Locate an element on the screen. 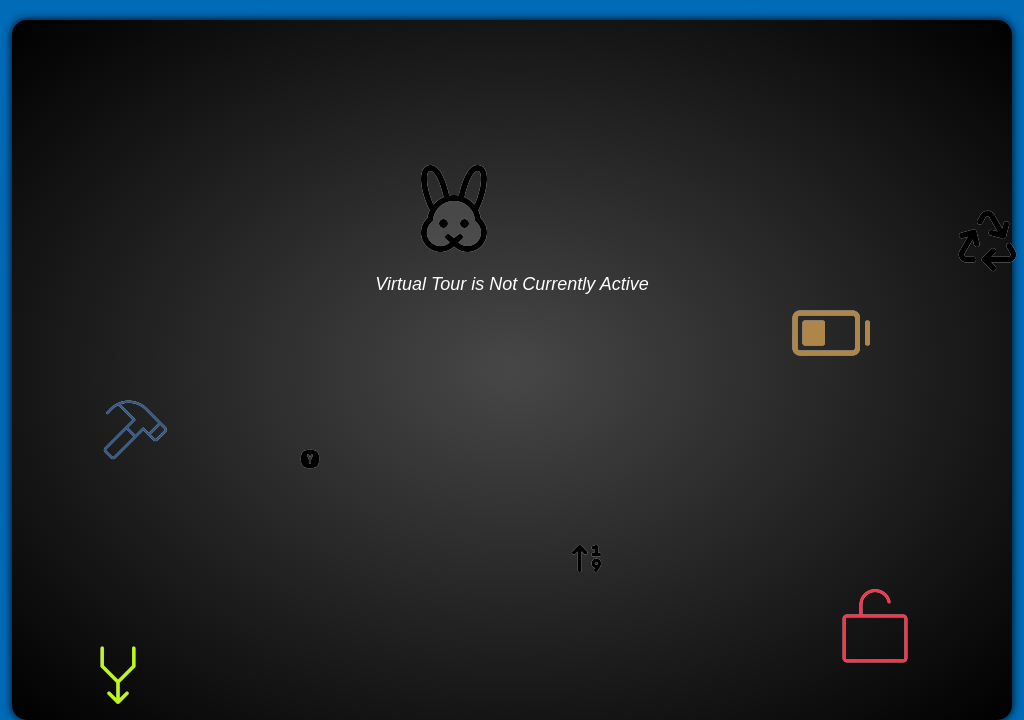 The width and height of the screenshot is (1024, 720). access pet or animal-related features is located at coordinates (454, 210).